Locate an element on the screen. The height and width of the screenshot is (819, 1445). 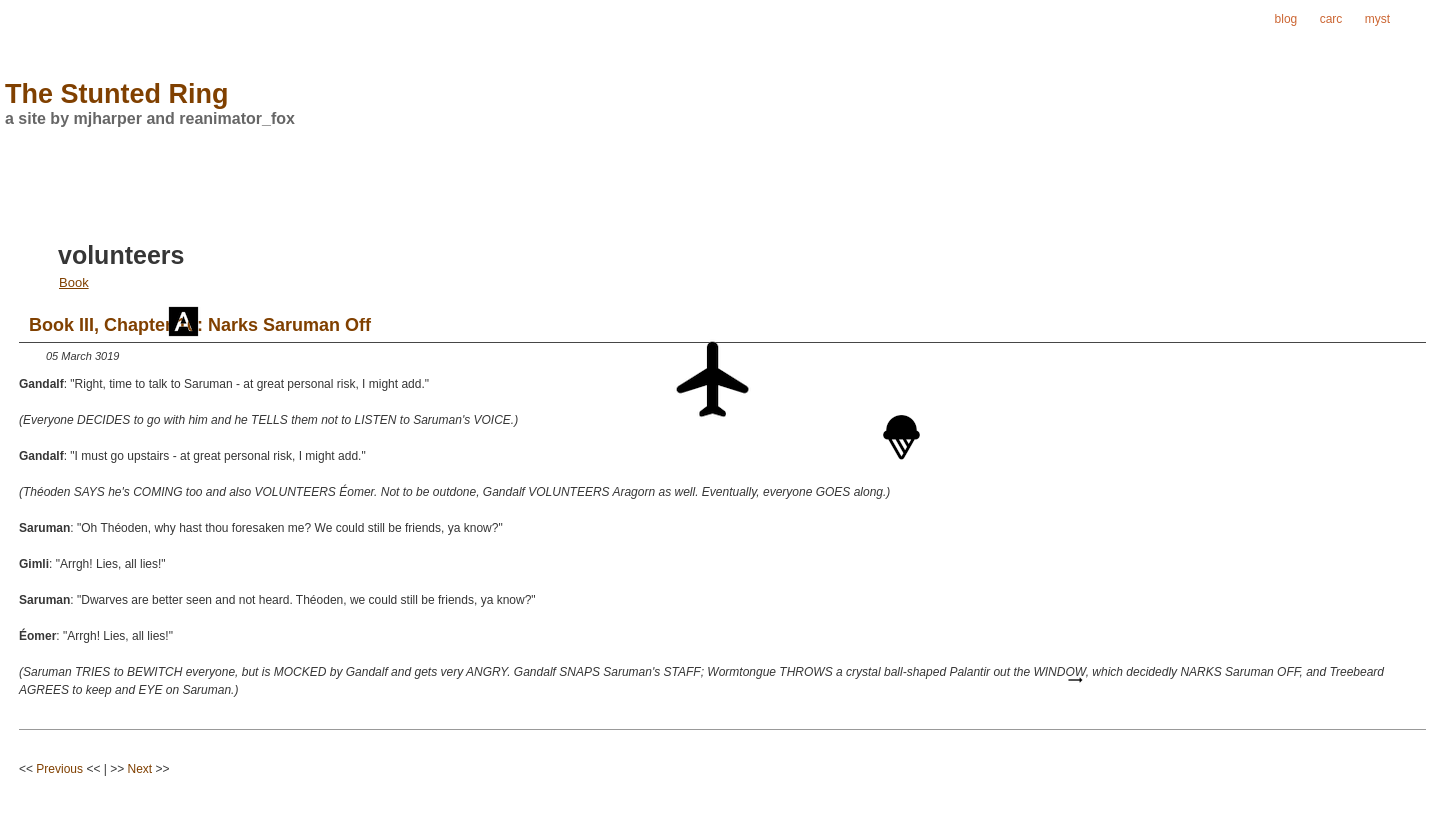
browse dessert or ice cream options is located at coordinates (901, 436).